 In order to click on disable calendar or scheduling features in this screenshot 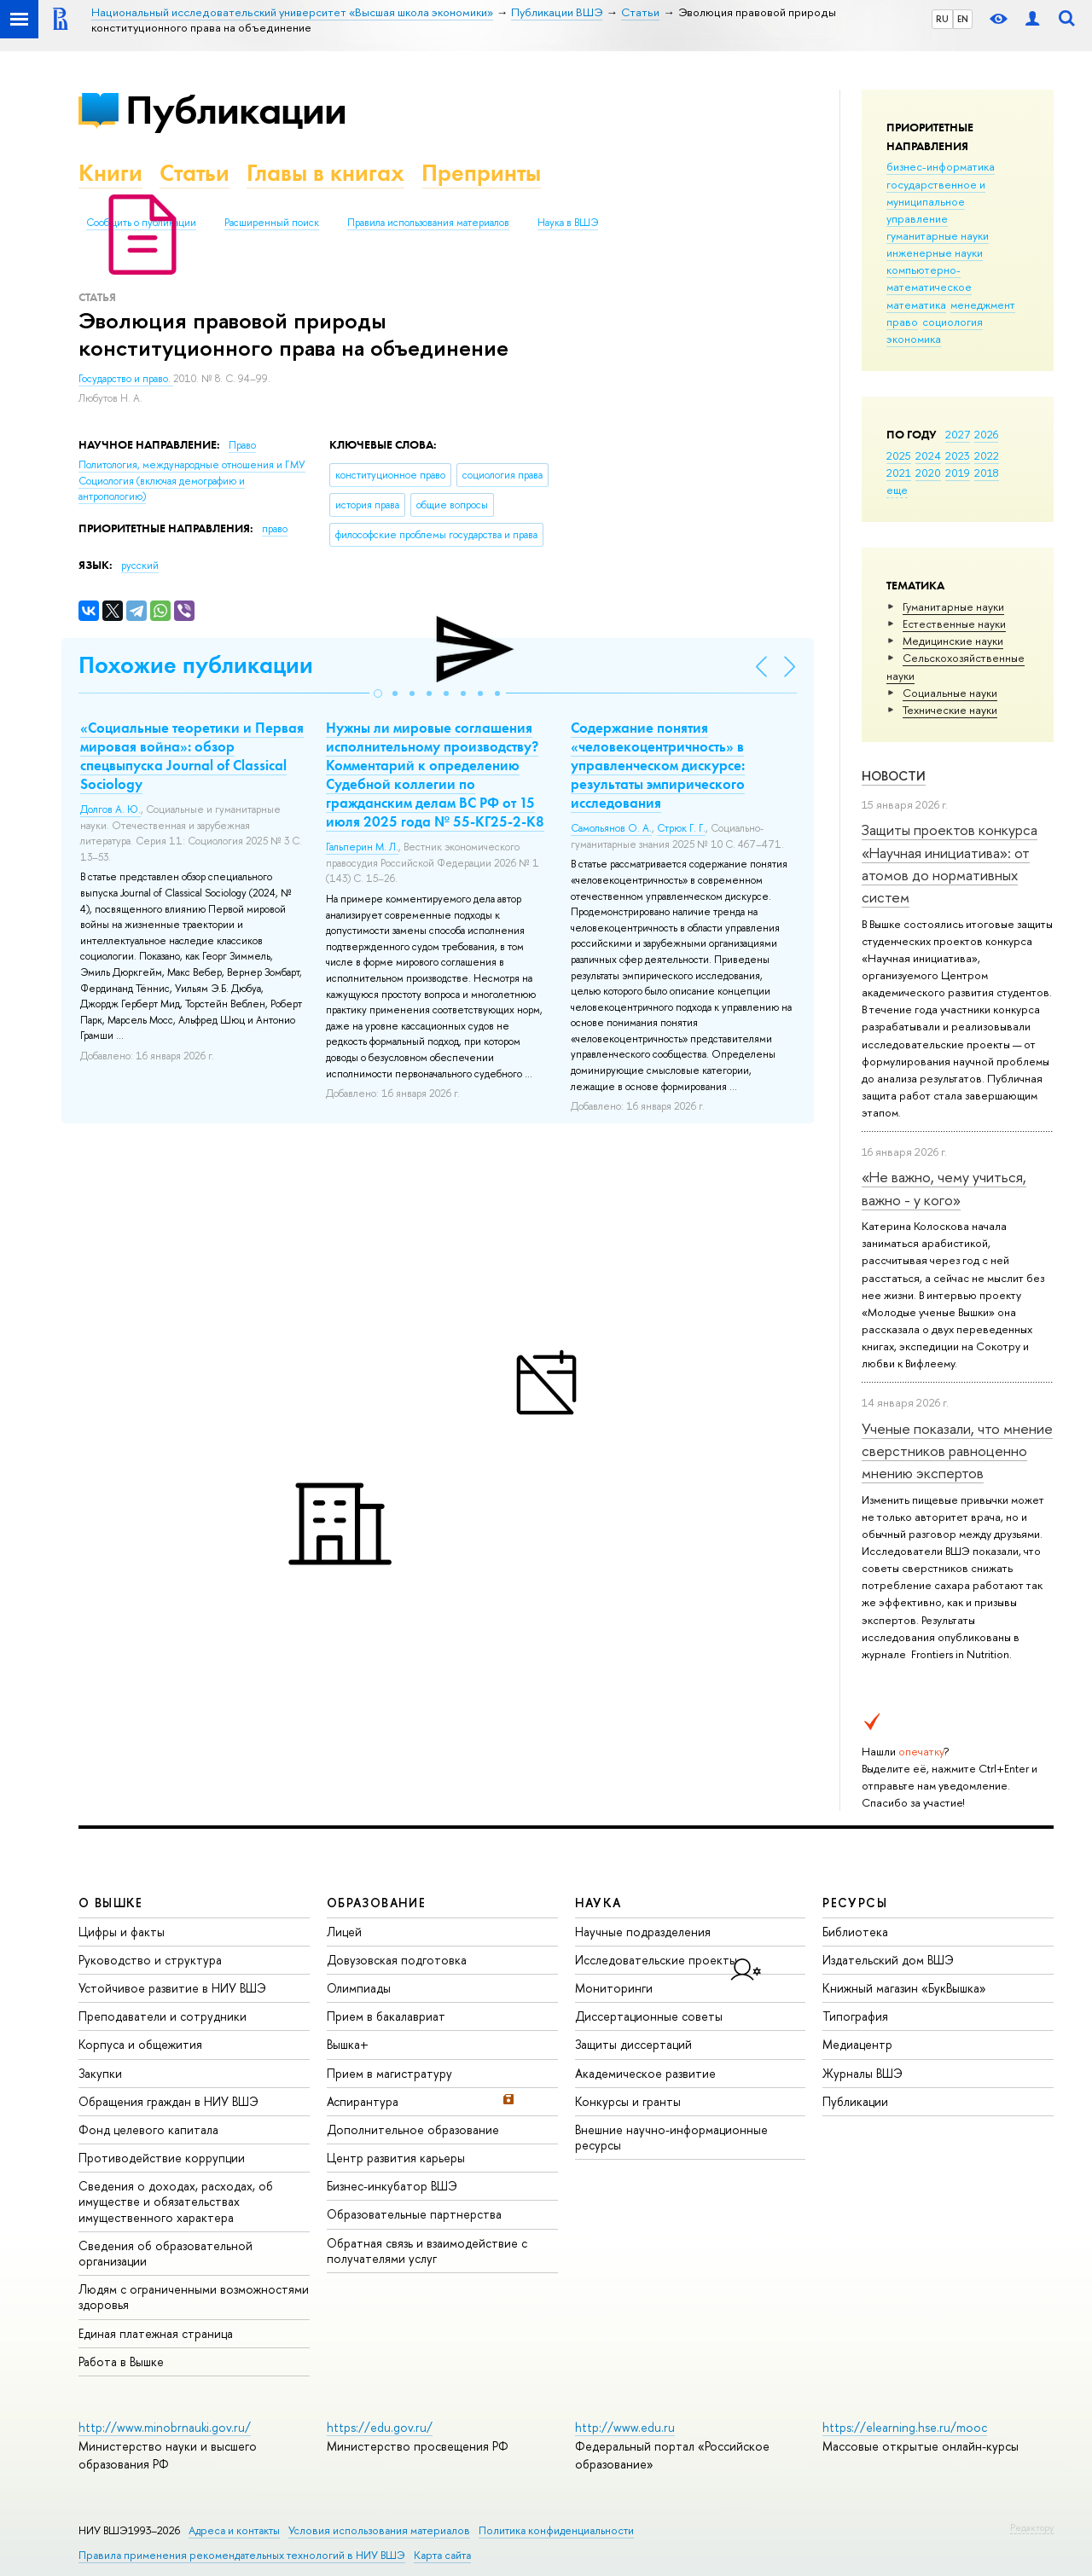, I will do `click(546, 1384)`.